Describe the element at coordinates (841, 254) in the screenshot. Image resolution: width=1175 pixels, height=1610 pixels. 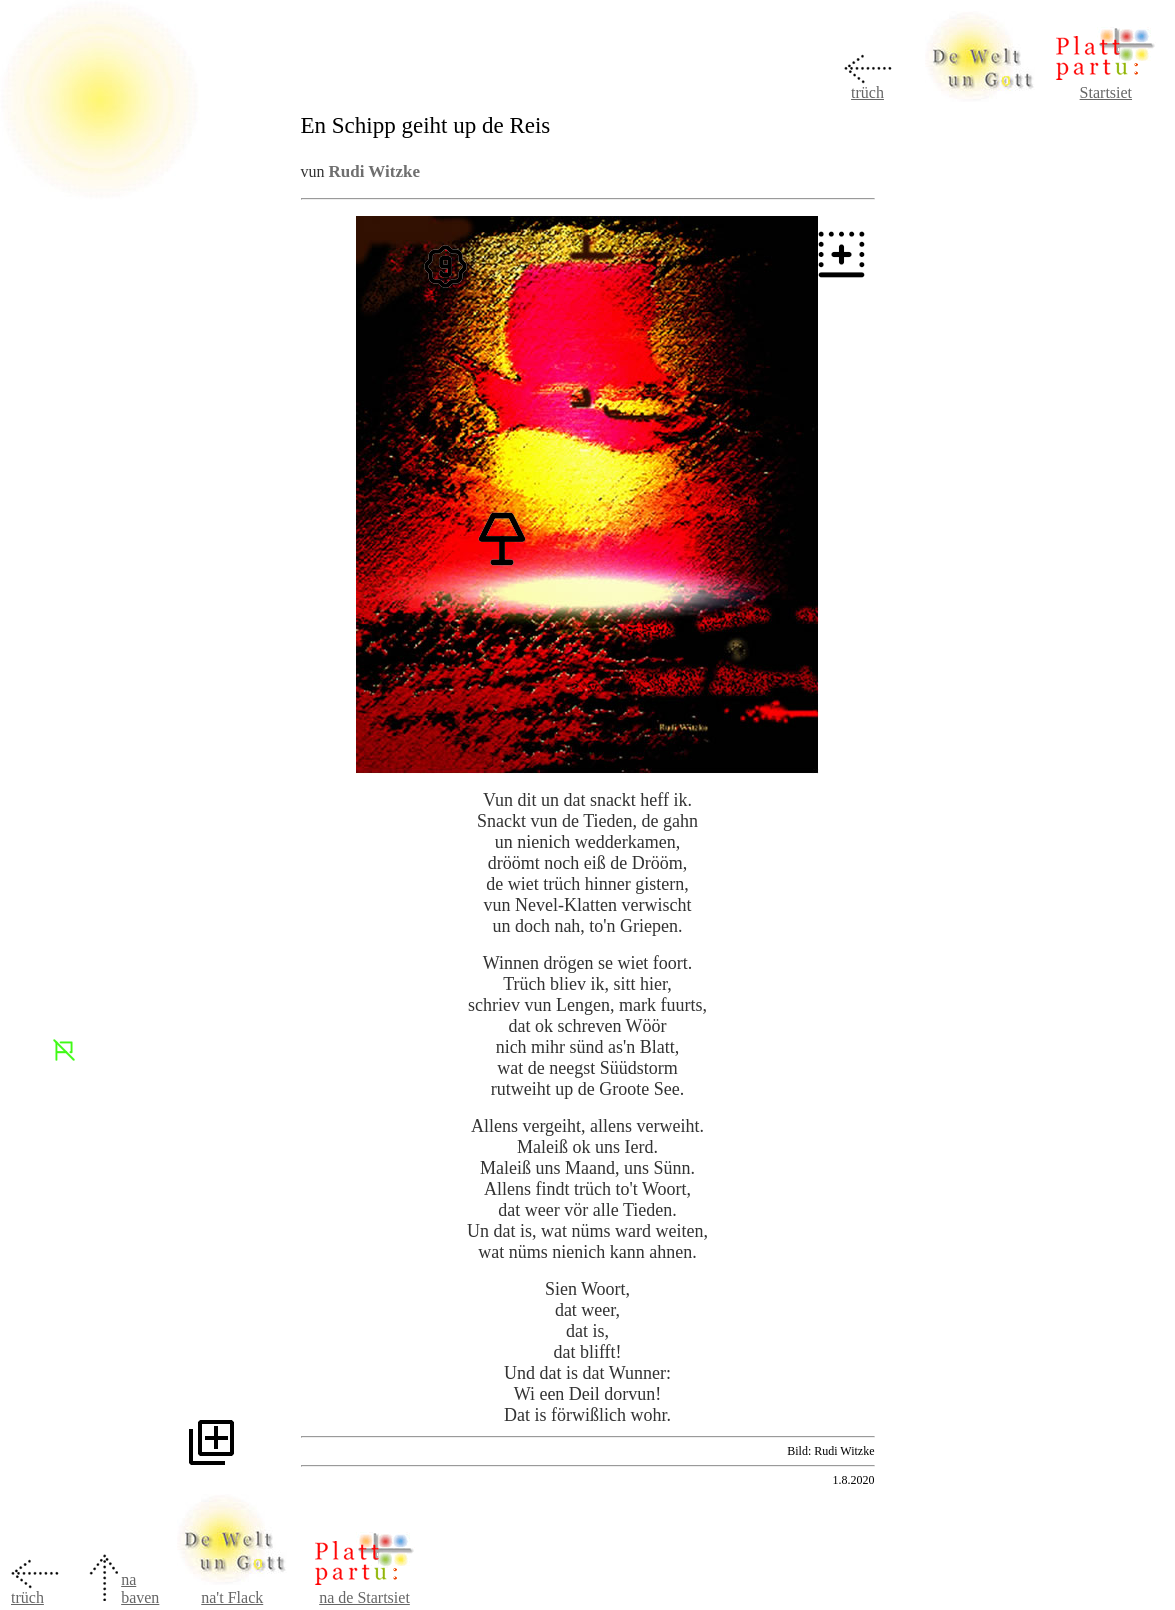
I see `add a bottom border to selected cells or elements` at that location.